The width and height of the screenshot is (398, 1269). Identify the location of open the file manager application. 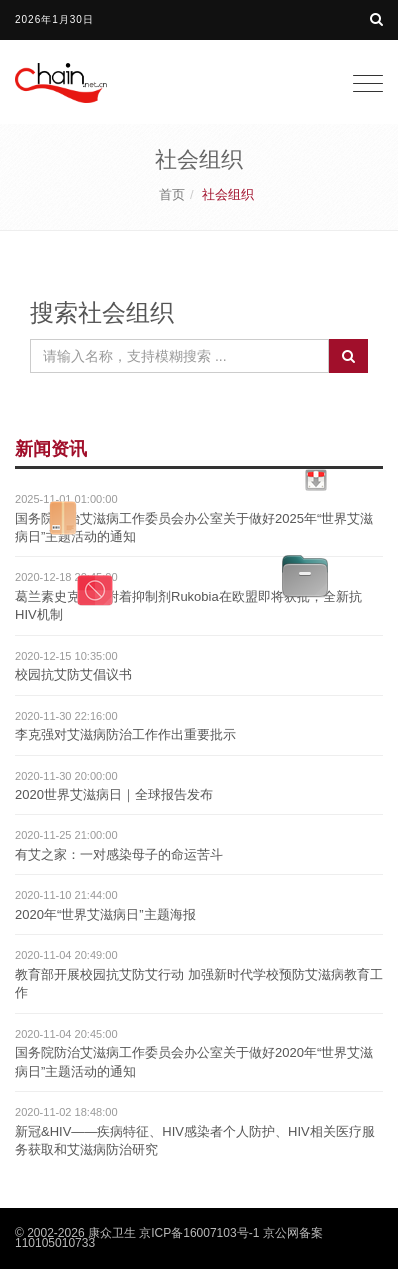
(305, 576).